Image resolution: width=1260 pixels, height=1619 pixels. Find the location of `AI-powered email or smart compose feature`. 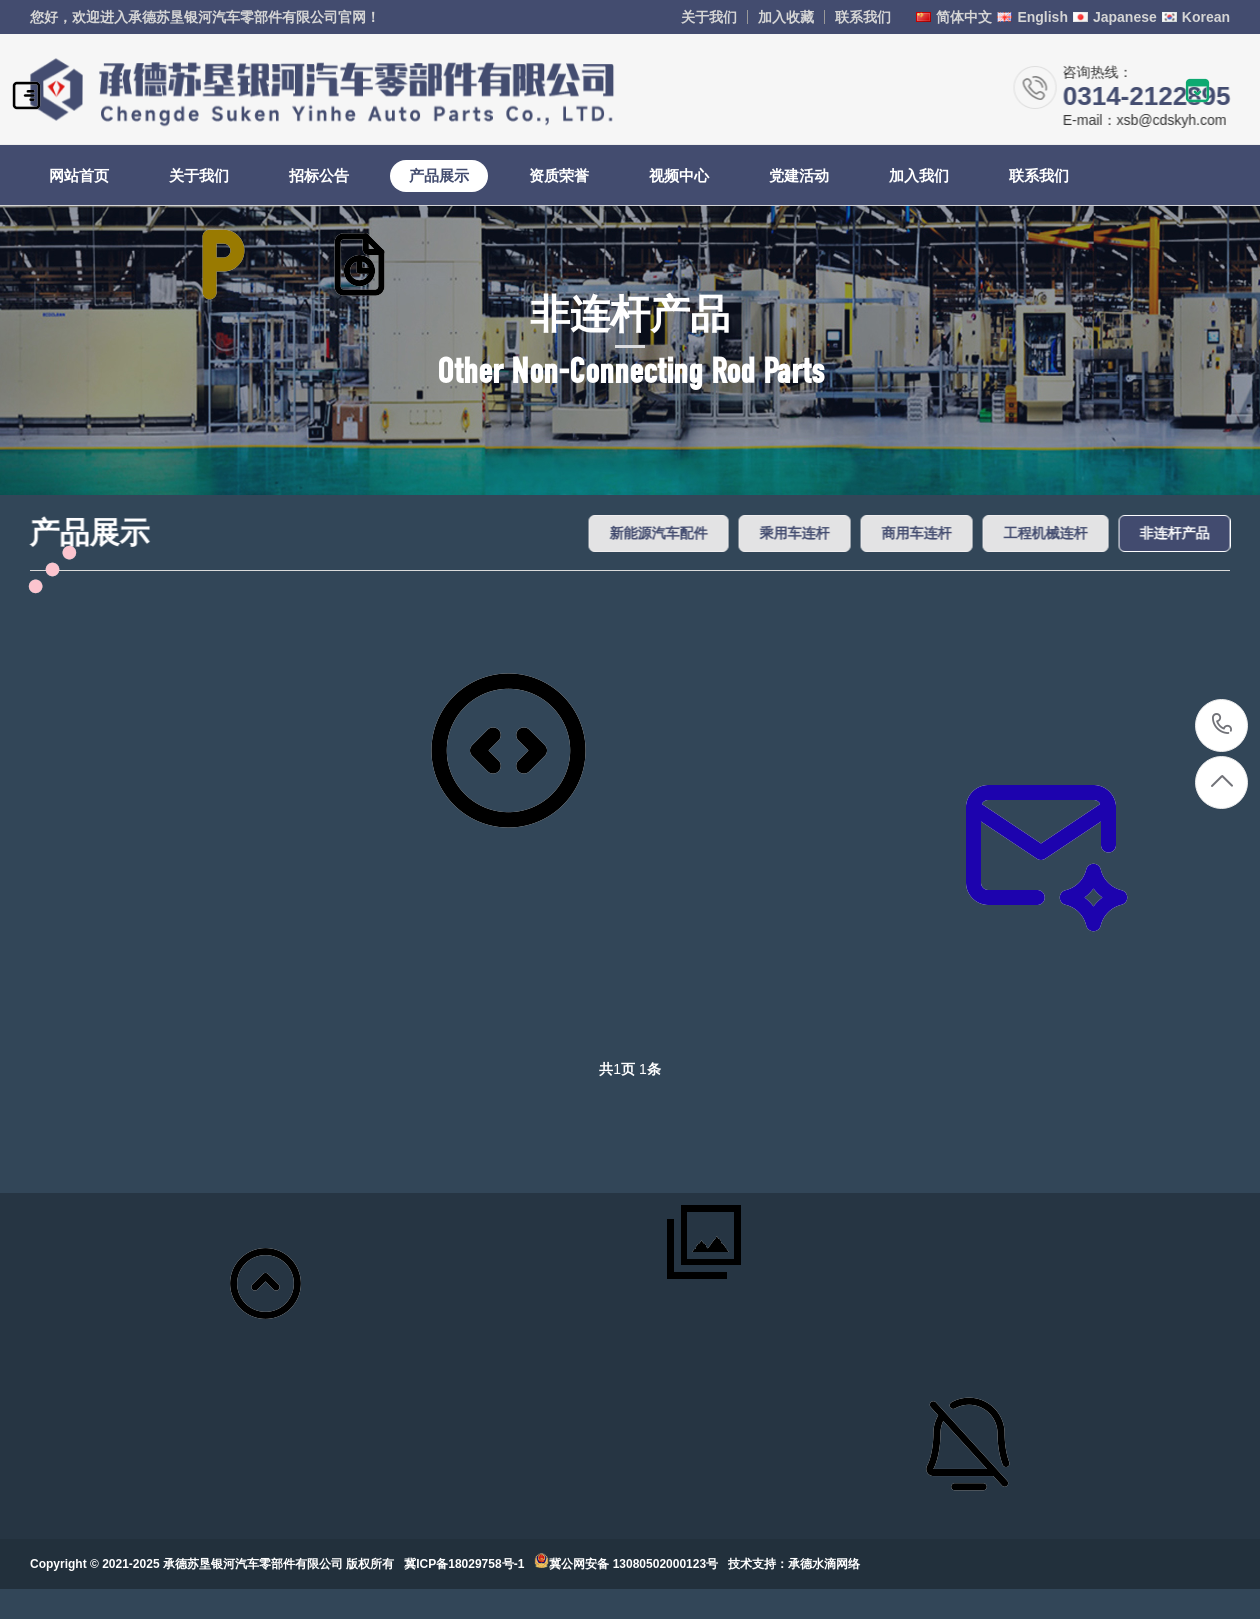

AI-powered email or smart compose feature is located at coordinates (1041, 845).